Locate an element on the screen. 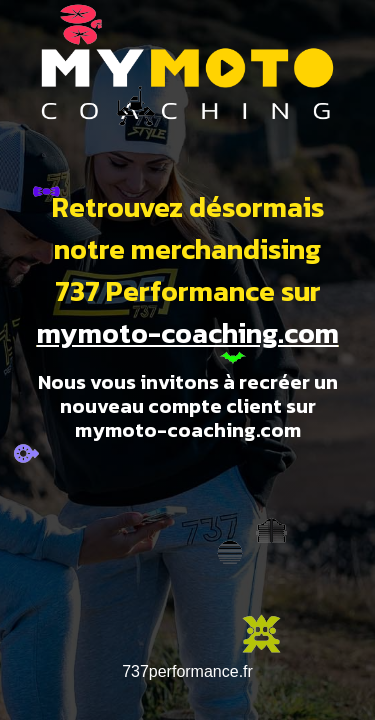 Image resolution: width=375 pixels, height=720 pixels. mars pathfinder rover or space exploration feature is located at coordinates (136, 107).